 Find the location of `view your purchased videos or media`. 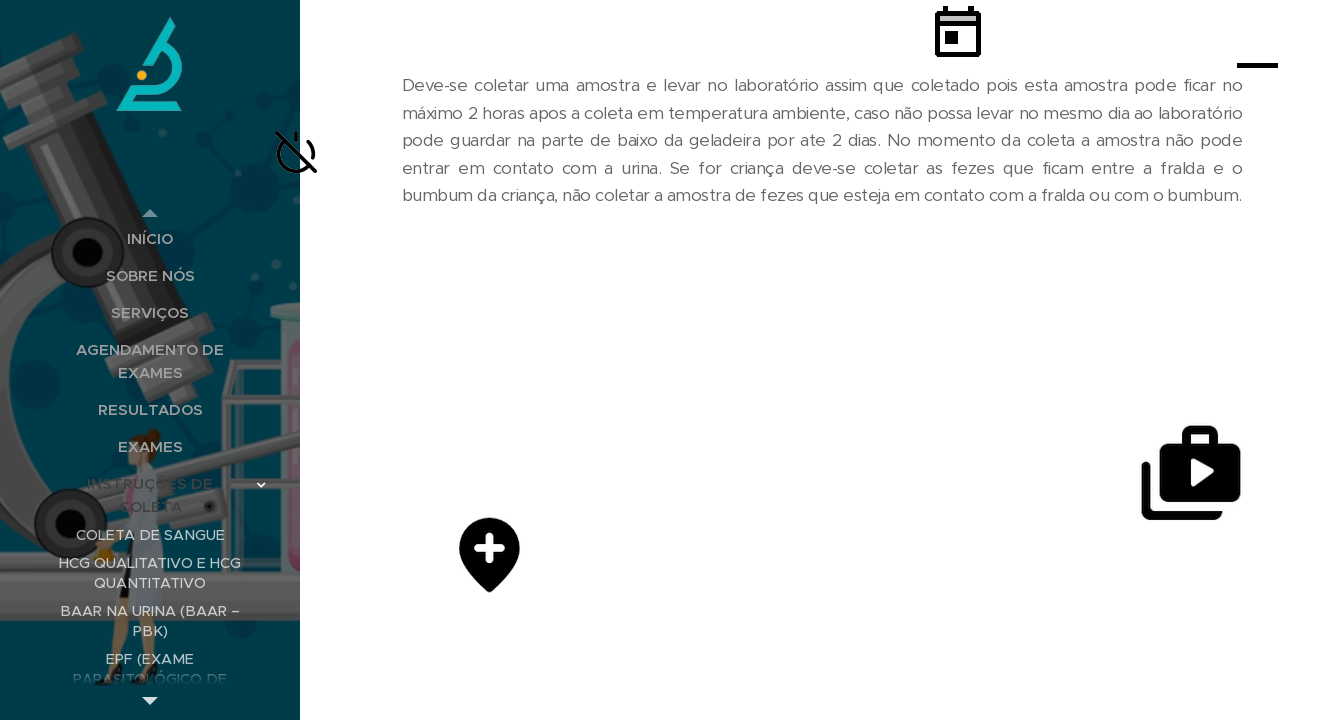

view your purchased videos or media is located at coordinates (1191, 475).